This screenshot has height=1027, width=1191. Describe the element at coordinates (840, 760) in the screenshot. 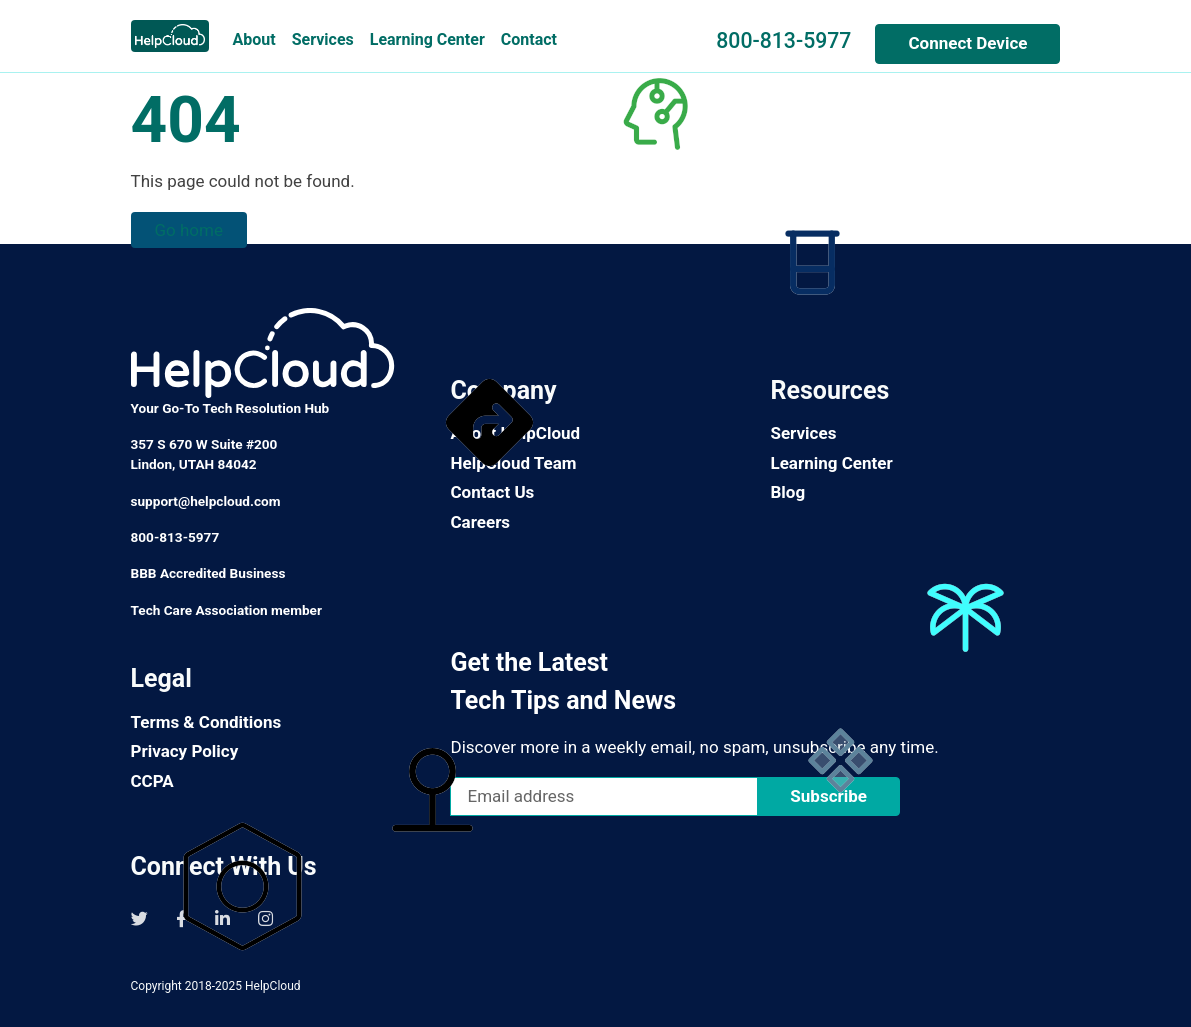

I see `access game or entertainment features` at that location.